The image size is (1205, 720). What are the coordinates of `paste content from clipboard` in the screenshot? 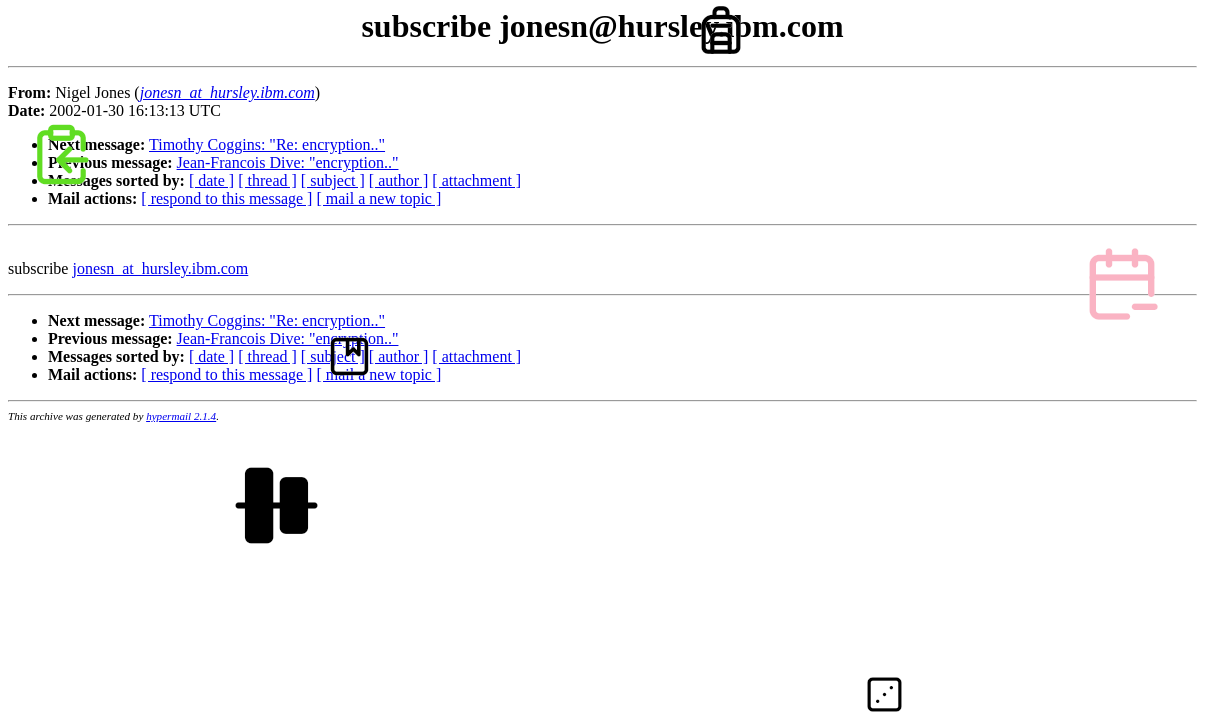 It's located at (61, 154).